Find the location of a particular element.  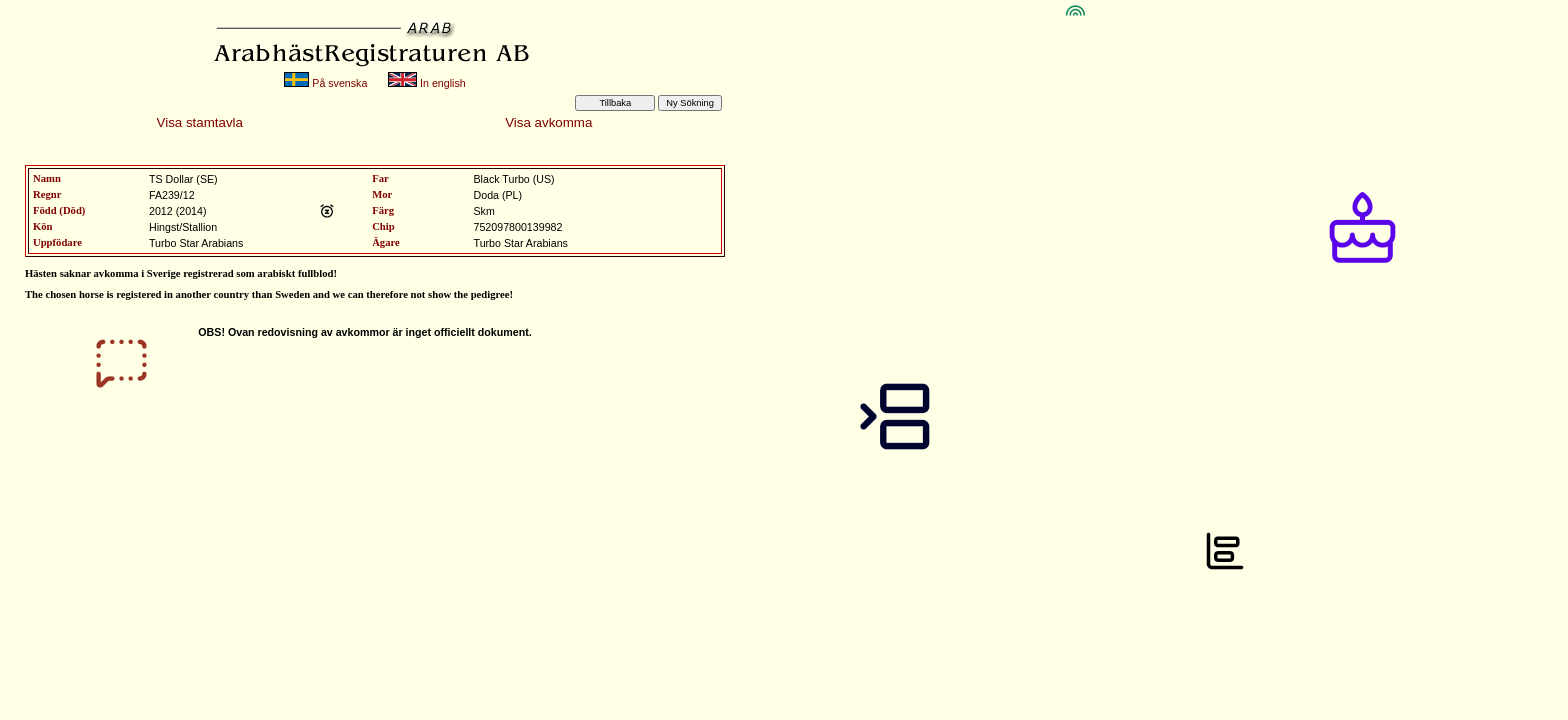

snooze an active alarm is located at coordinates (327, 211).